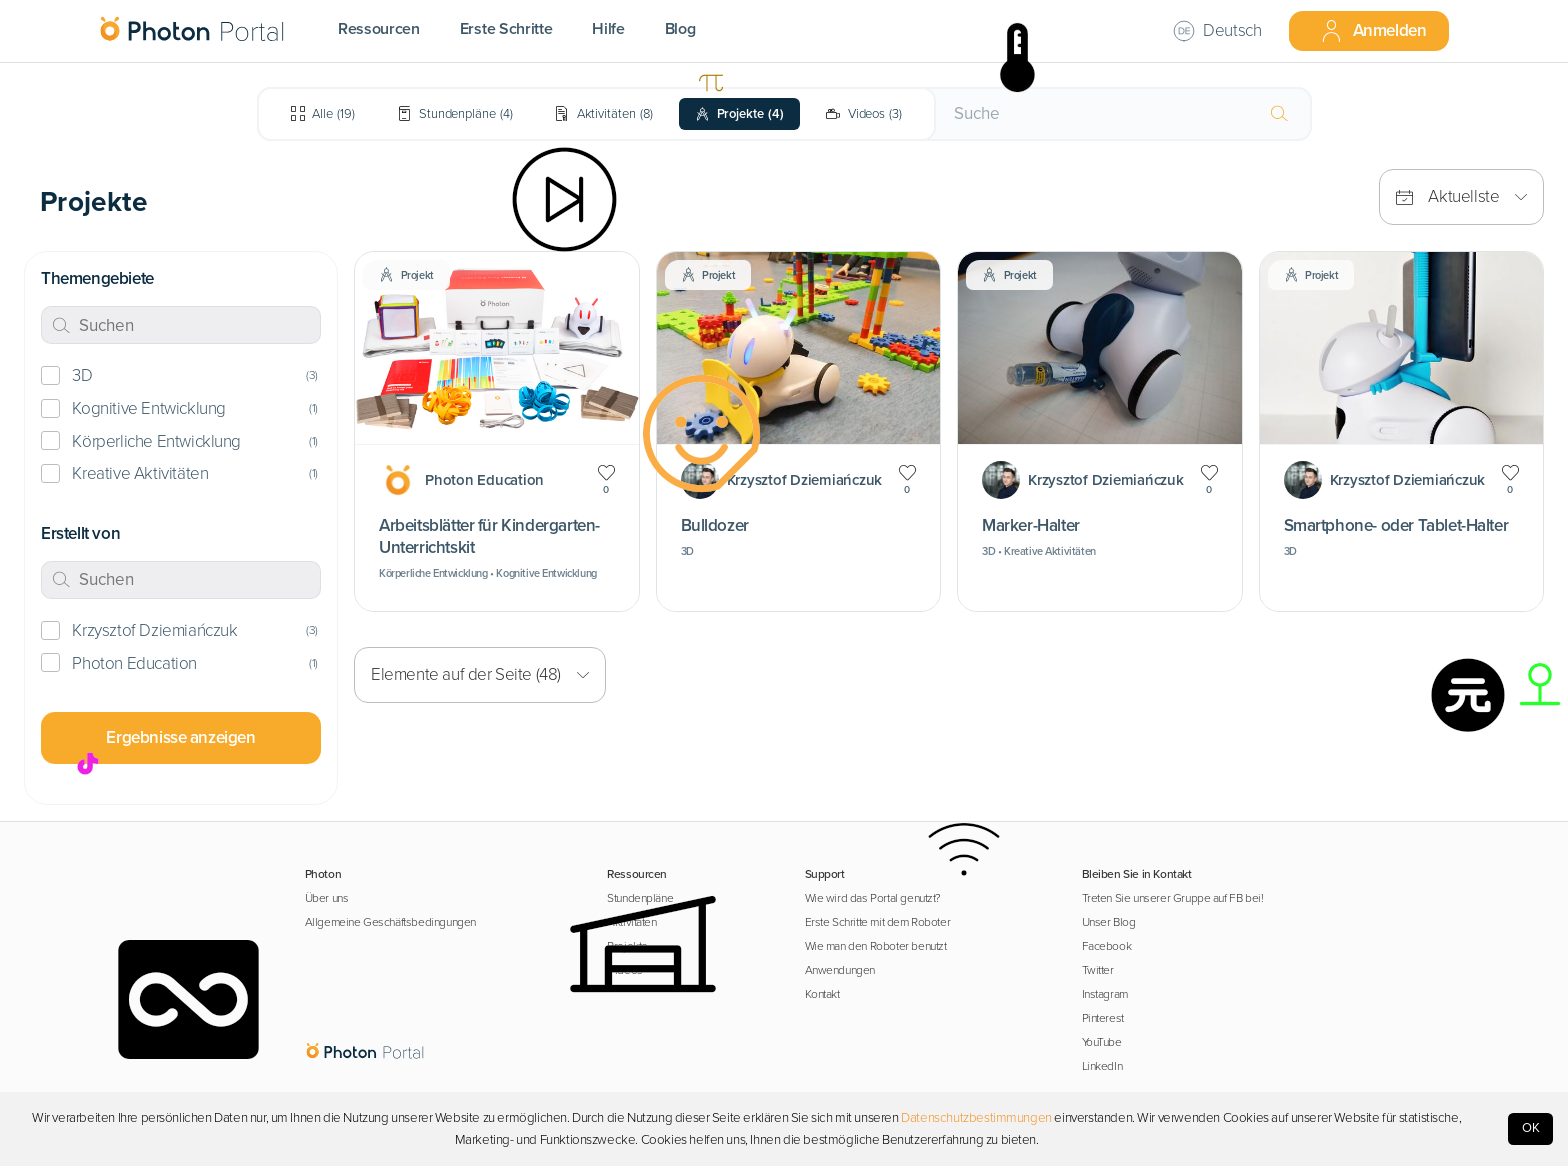  Describe the element at coordinates (1017, 57) in the screenshot. I see `adjust temperature settings` at that location.